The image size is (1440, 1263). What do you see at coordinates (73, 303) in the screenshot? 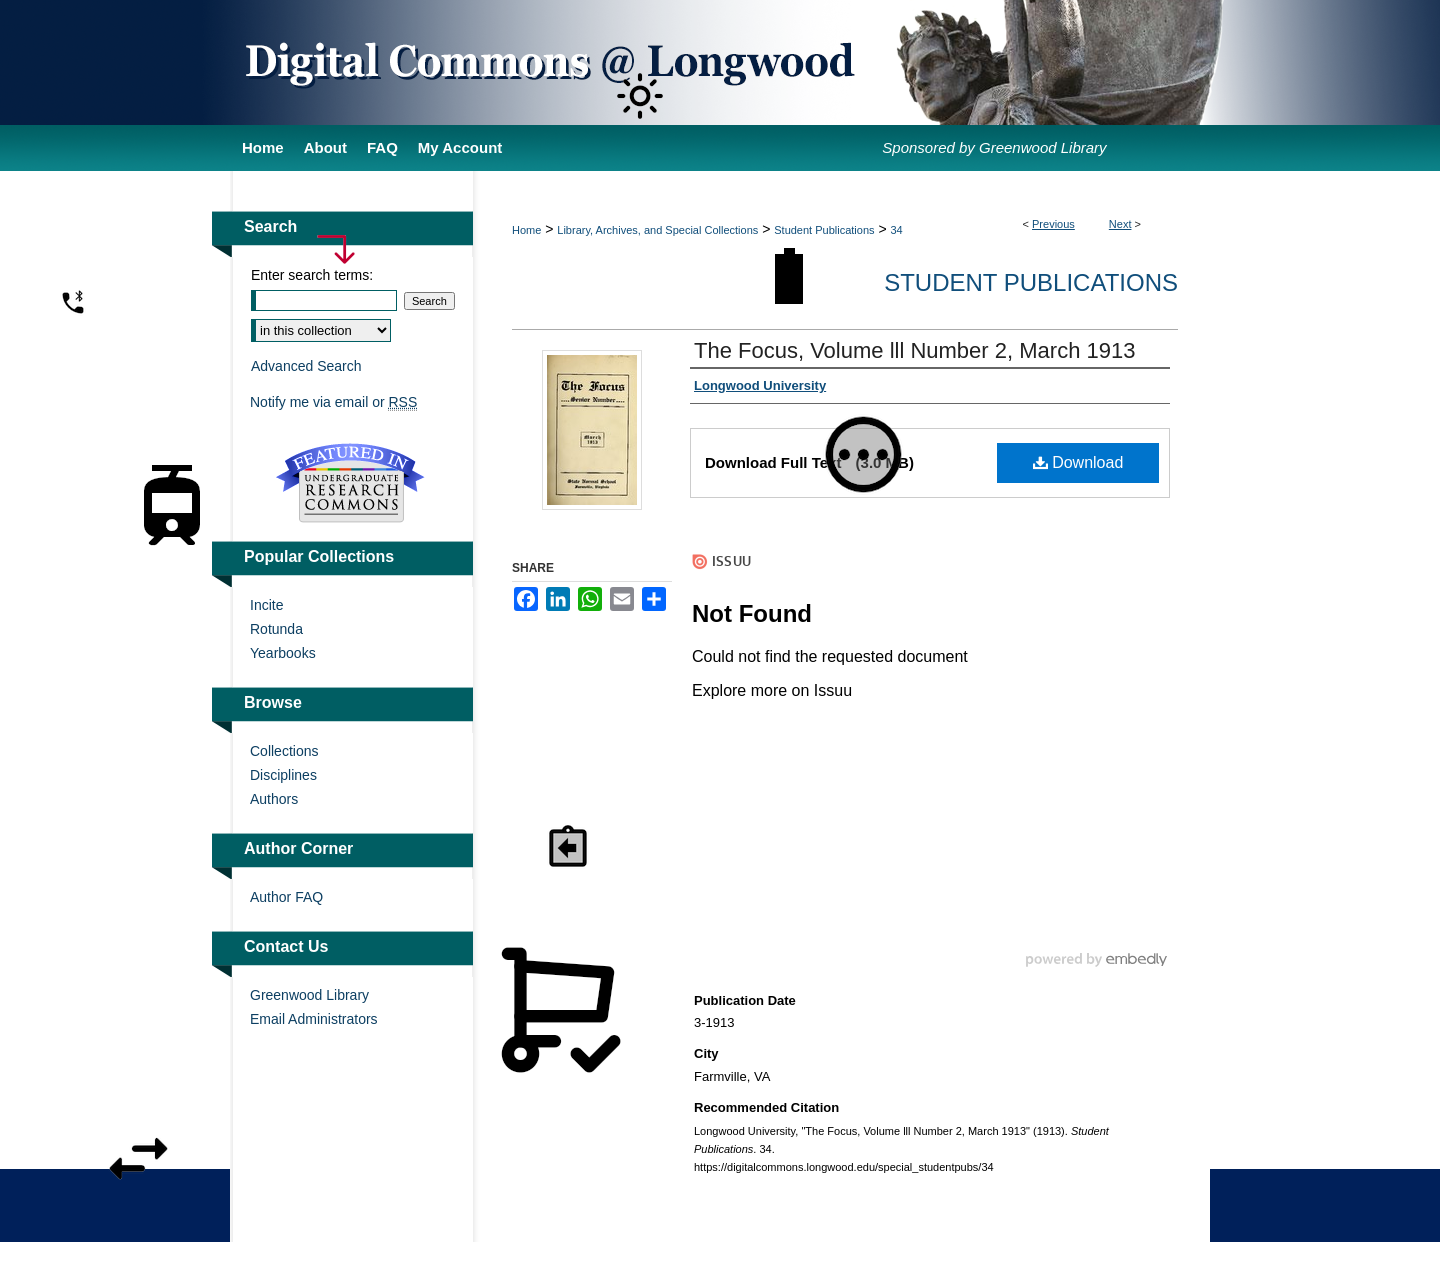
I see `phone call connected via bluetooth speaker` at bounding box center [73, 303].